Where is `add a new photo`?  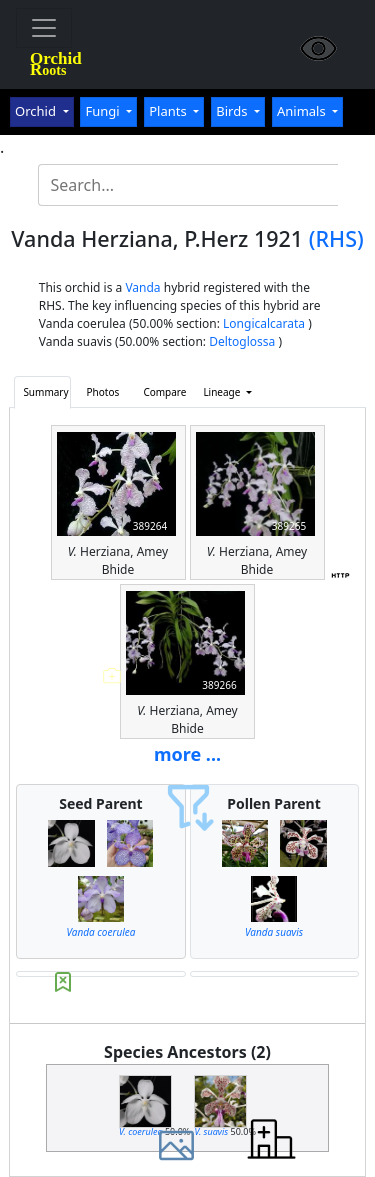
add a new photo is located at coordinates (112, 676).